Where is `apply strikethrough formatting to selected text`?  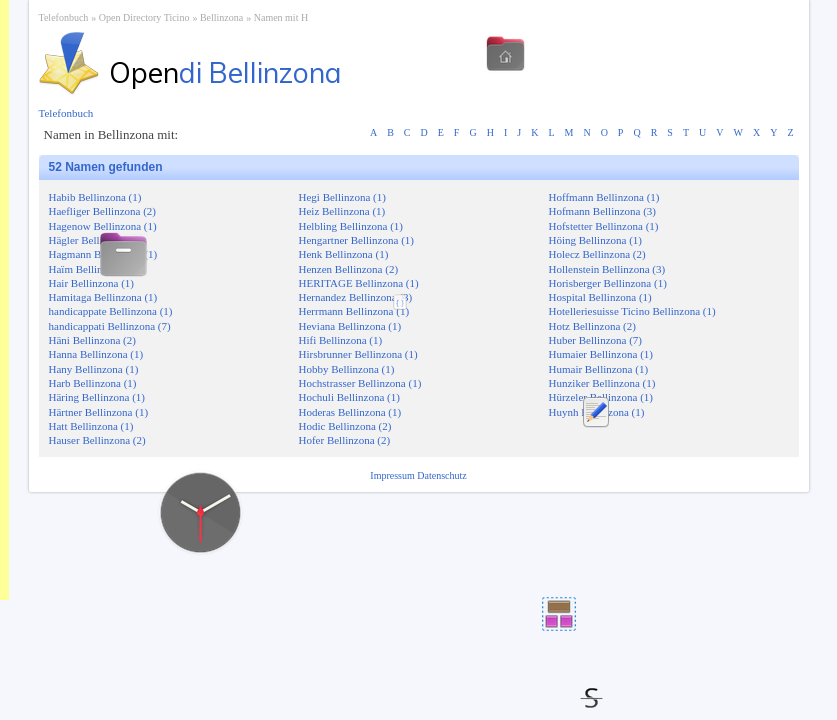 apply strikethrough formatting to selected text is located at coordinates (591, 698).